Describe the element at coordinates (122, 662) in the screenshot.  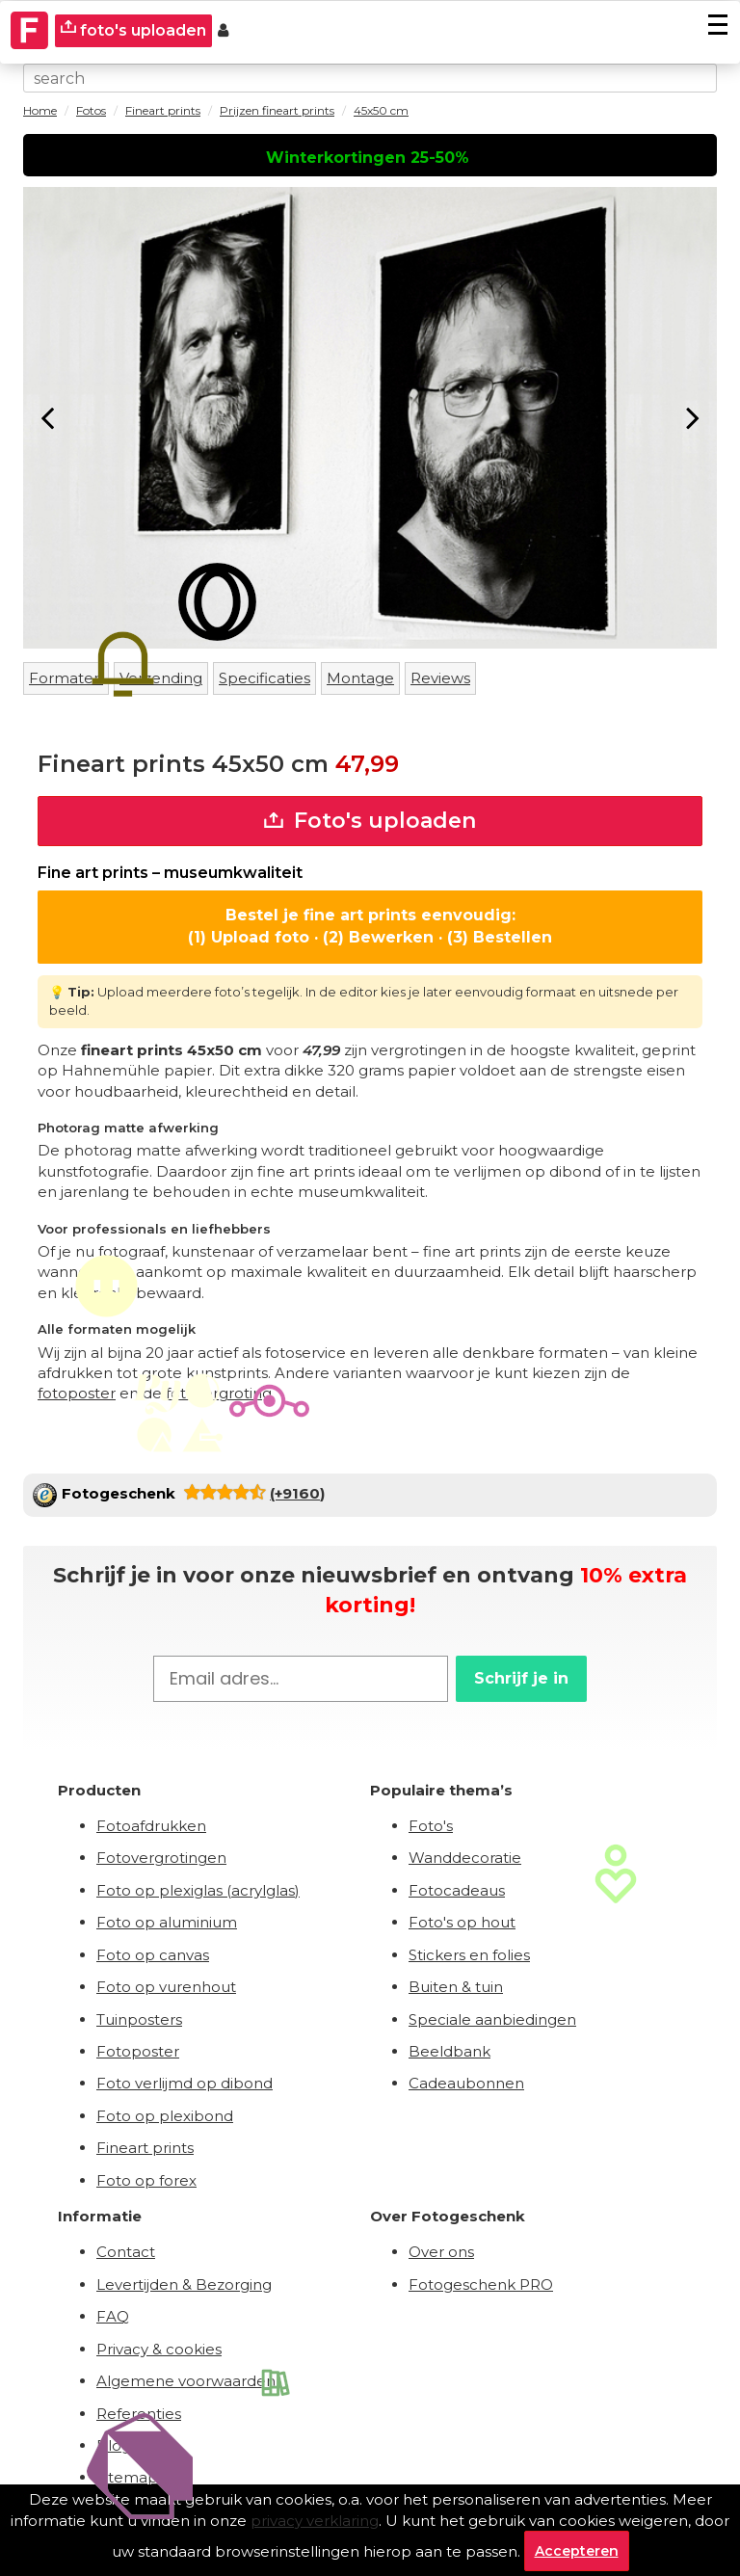
I see `notification or alert indicator` at that location.